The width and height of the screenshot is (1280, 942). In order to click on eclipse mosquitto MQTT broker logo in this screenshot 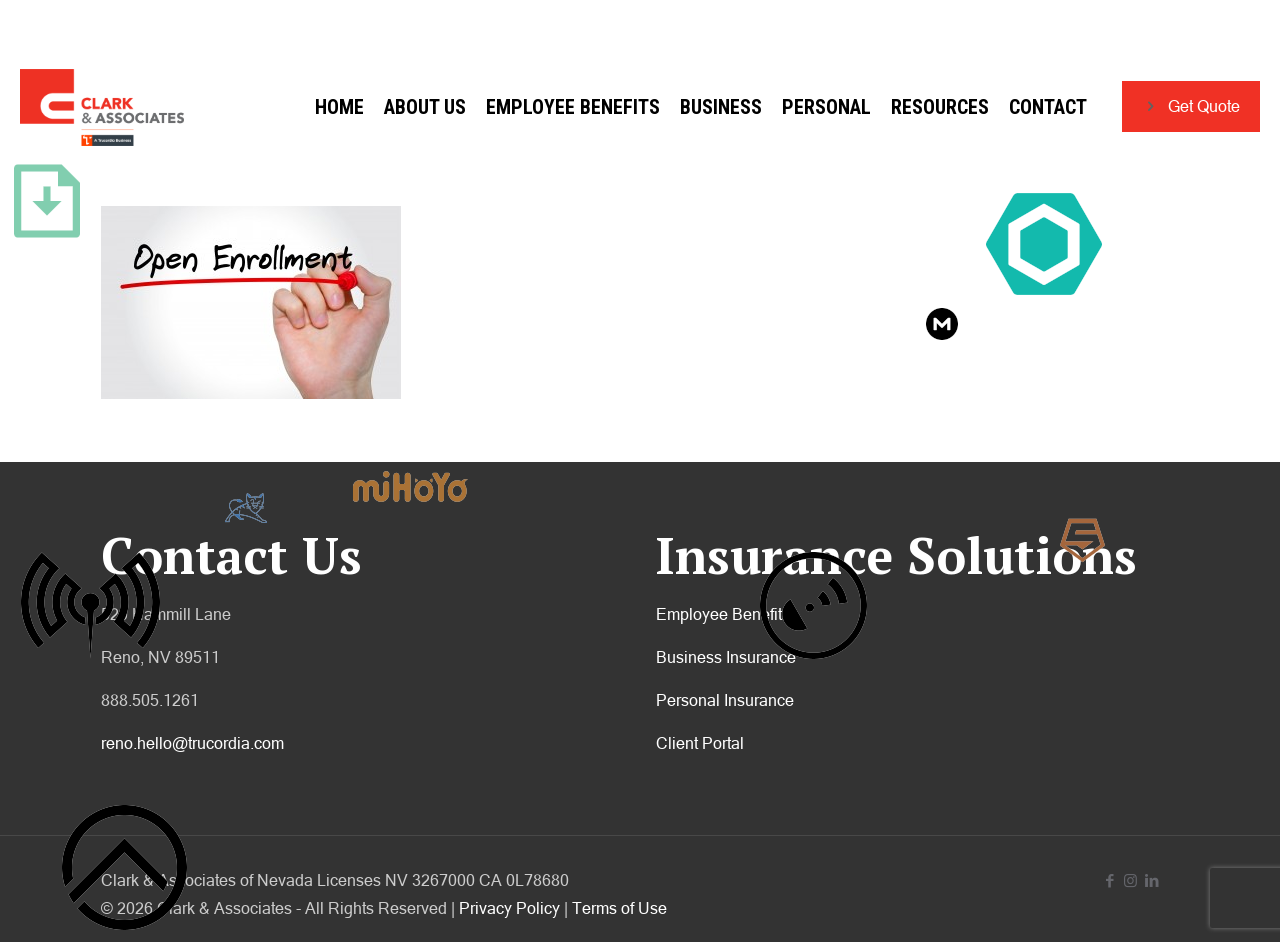, I will do `click(90, 605)`.